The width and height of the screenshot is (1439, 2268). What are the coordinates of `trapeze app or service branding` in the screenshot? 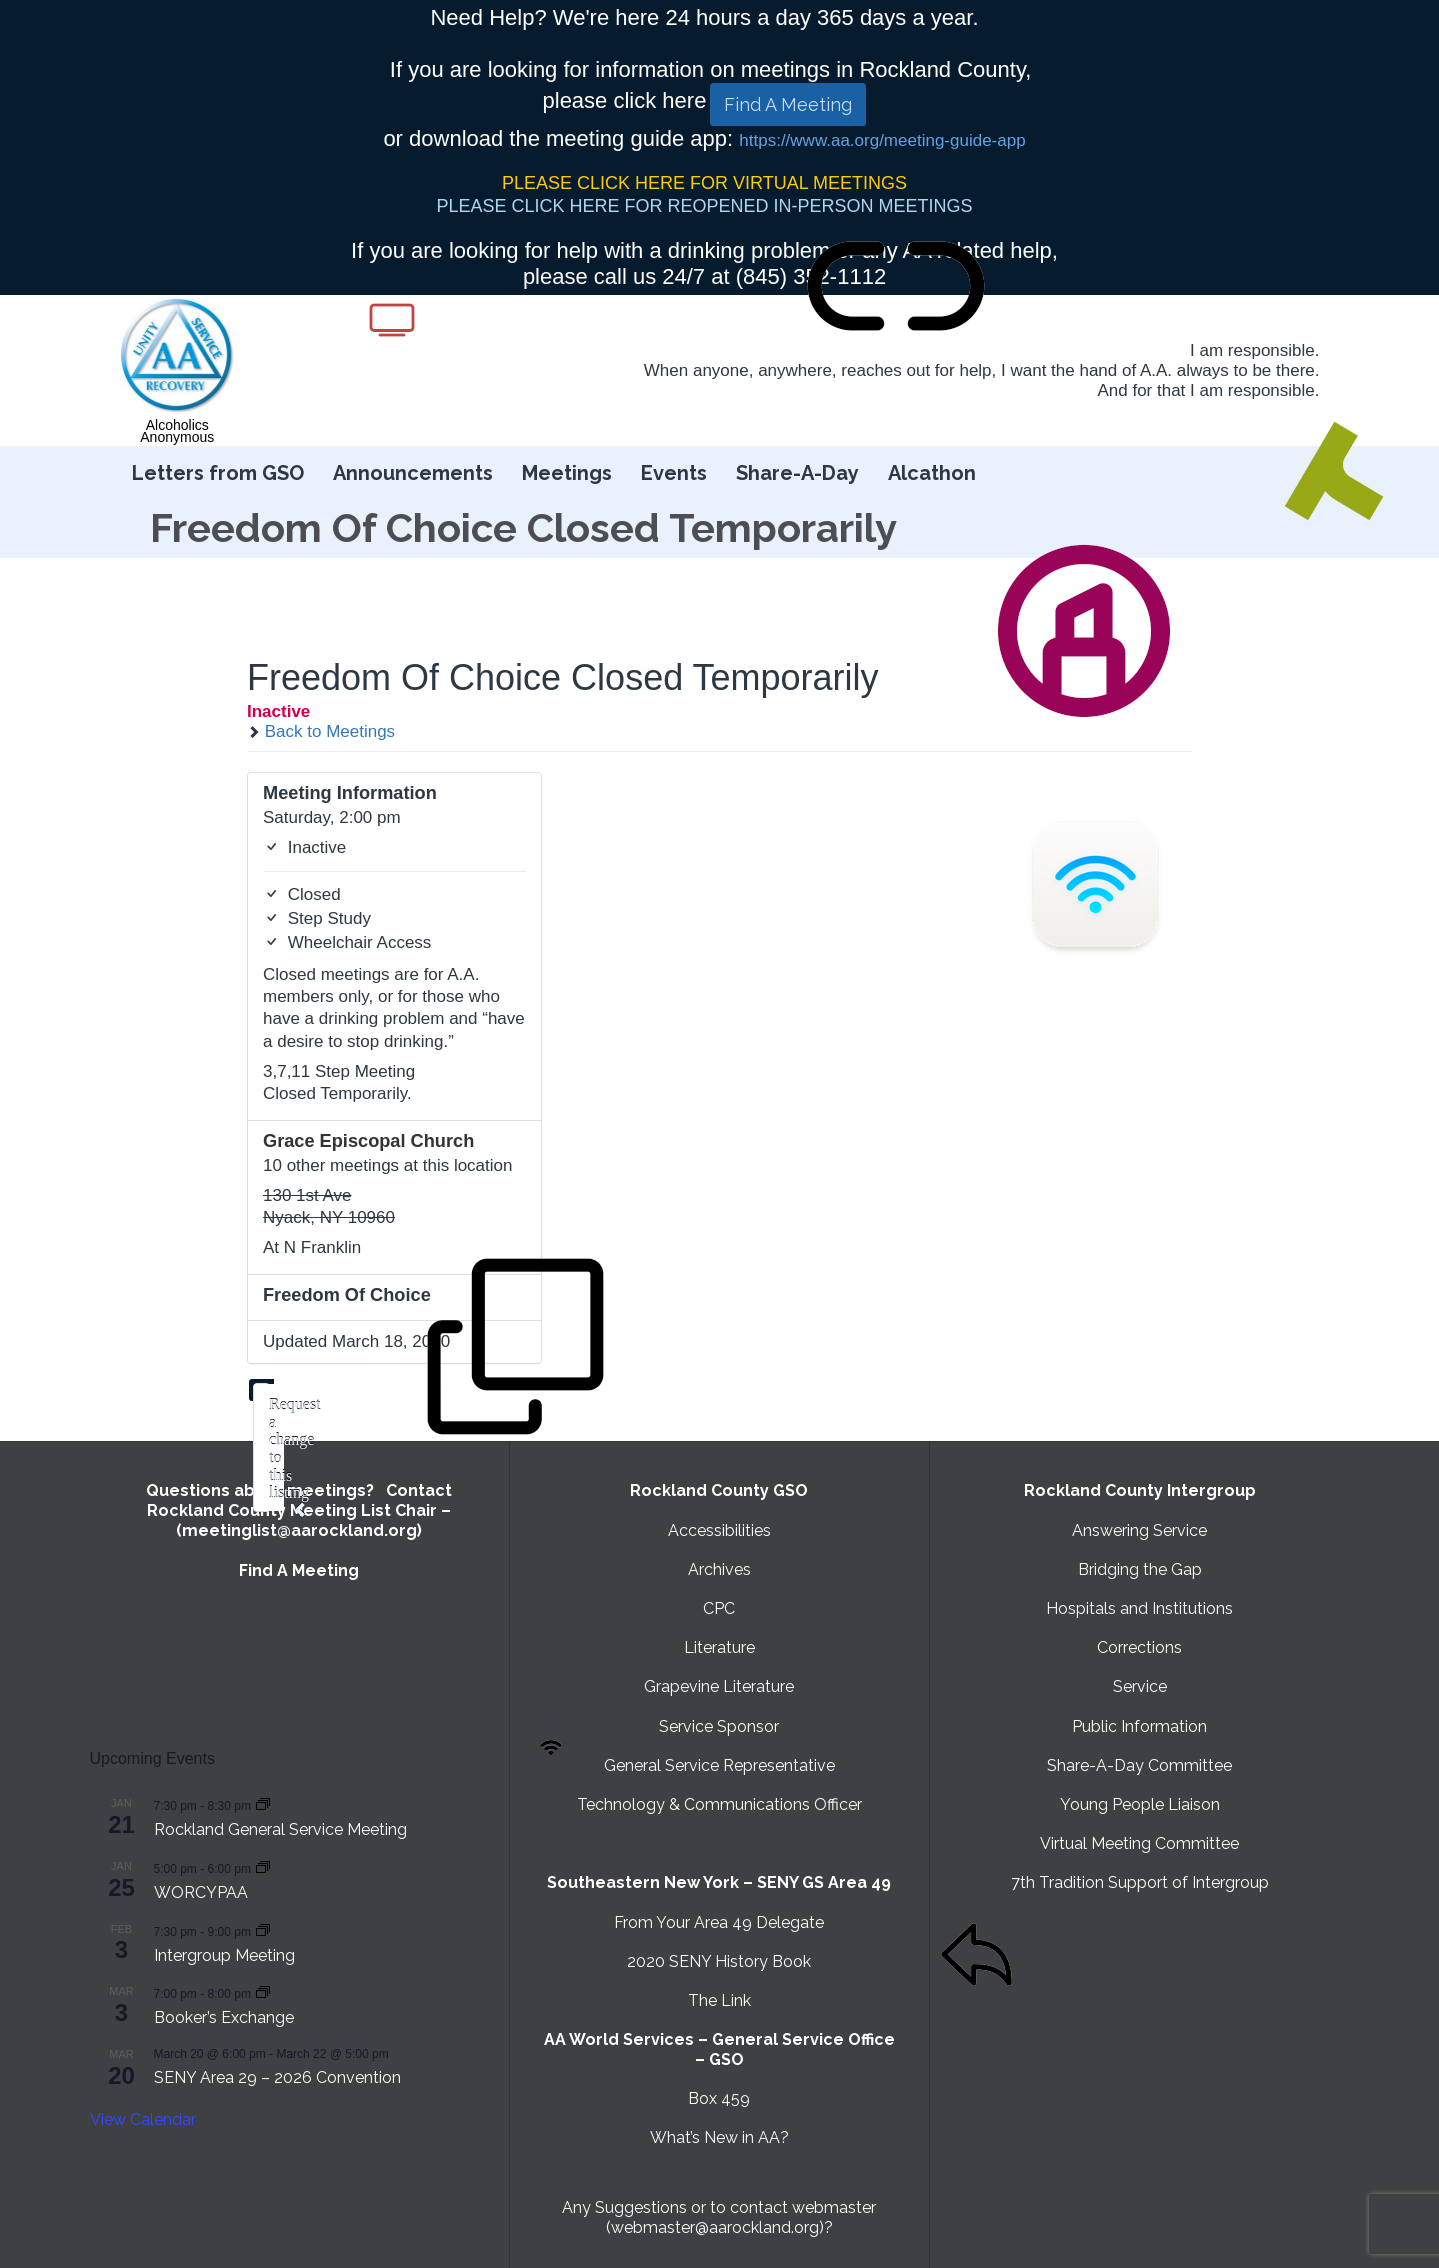 It's located at (1334, 471).